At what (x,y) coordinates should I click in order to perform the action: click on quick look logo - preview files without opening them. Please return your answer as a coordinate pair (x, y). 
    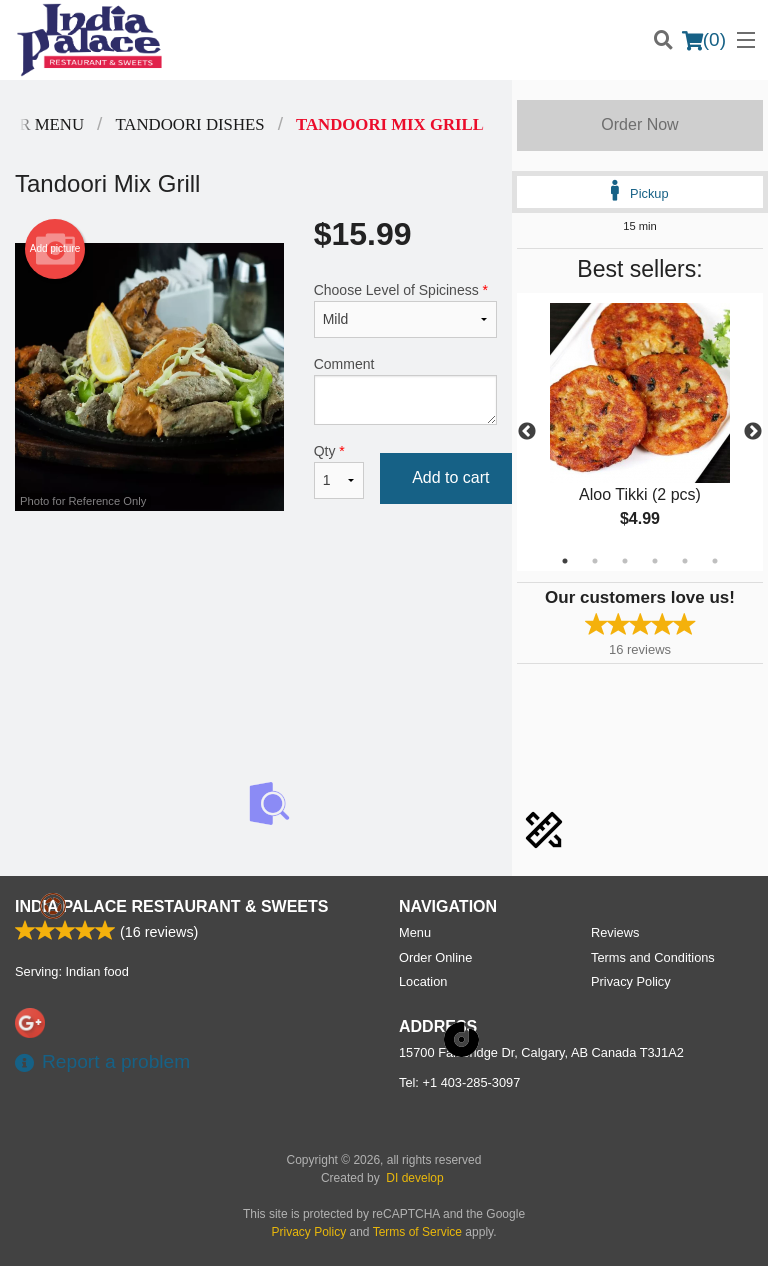
    Looking at the image, I should click on (269, 803).